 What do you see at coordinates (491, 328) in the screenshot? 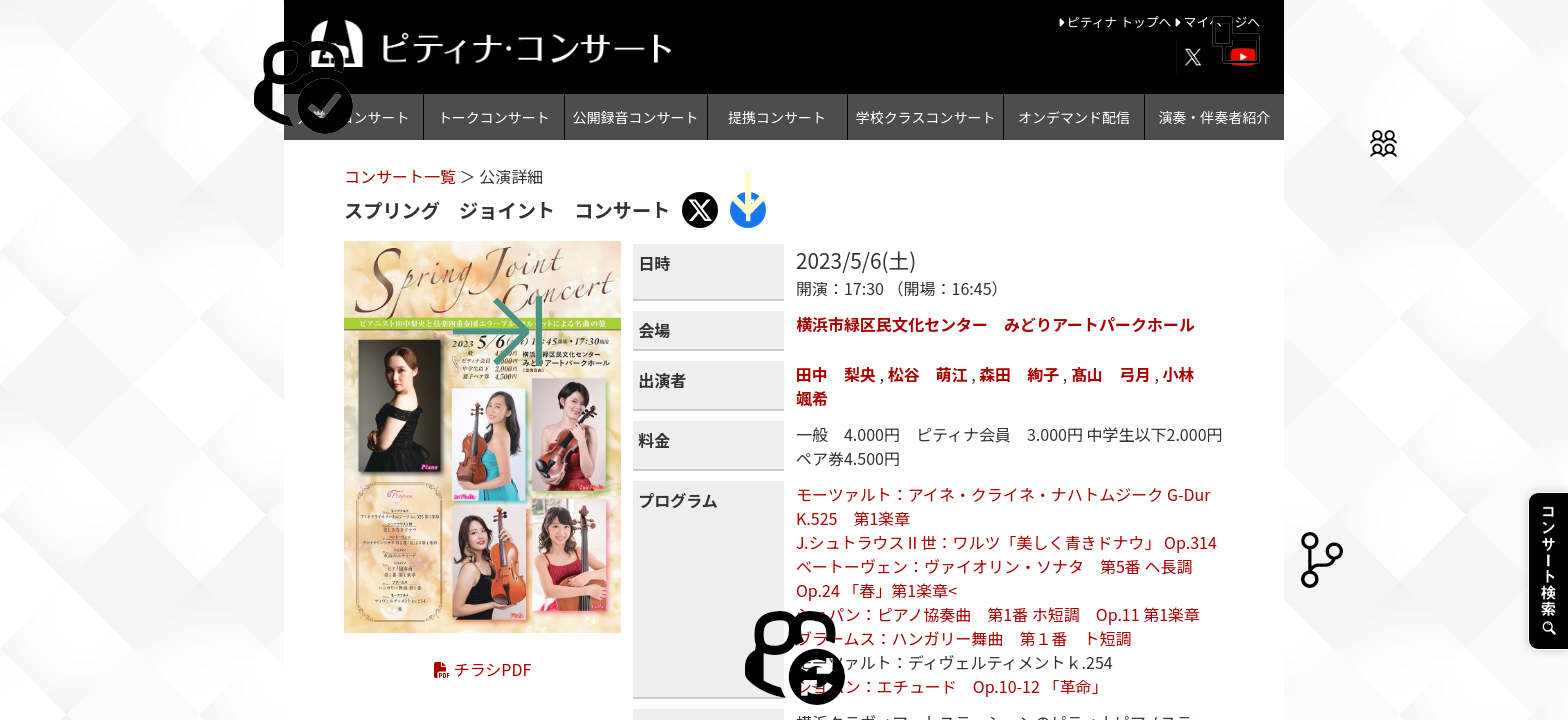
I see `move cursor to the next tab stop` at bounding box center [491, 328].